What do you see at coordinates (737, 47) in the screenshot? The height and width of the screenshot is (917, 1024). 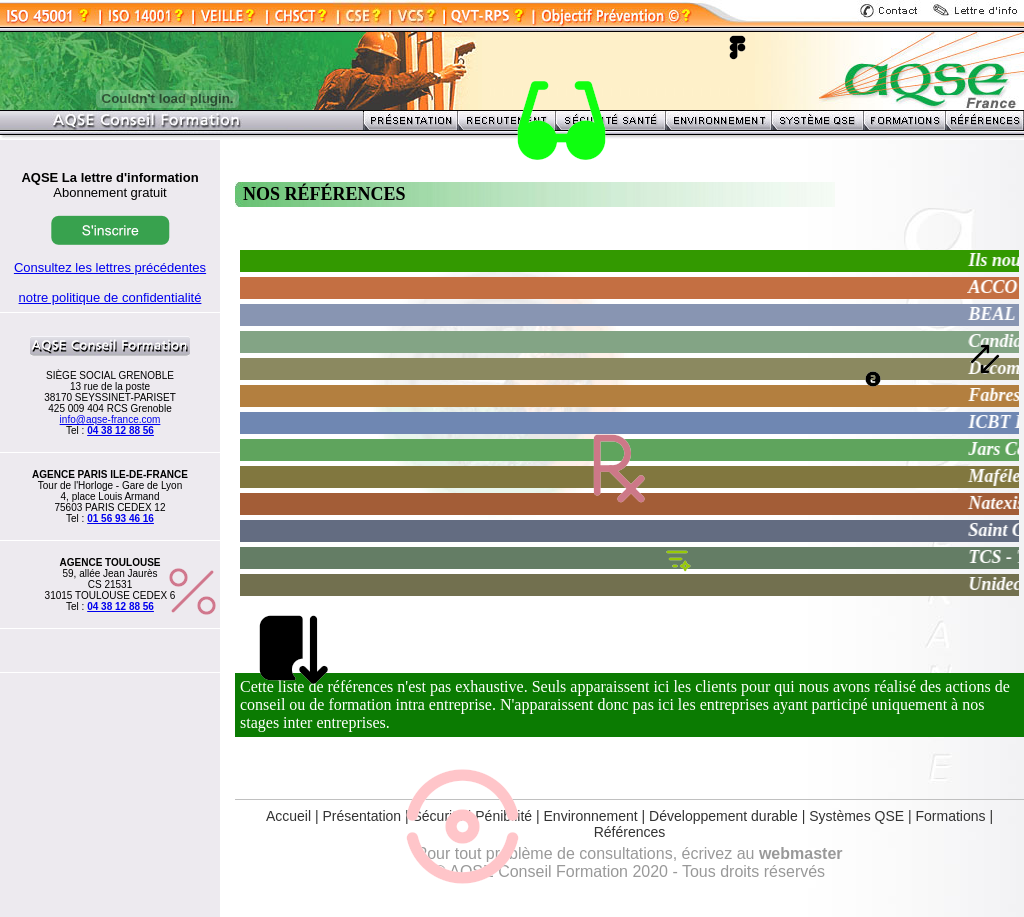 I see `open Figma design tool` at bounding box center [737, 47].